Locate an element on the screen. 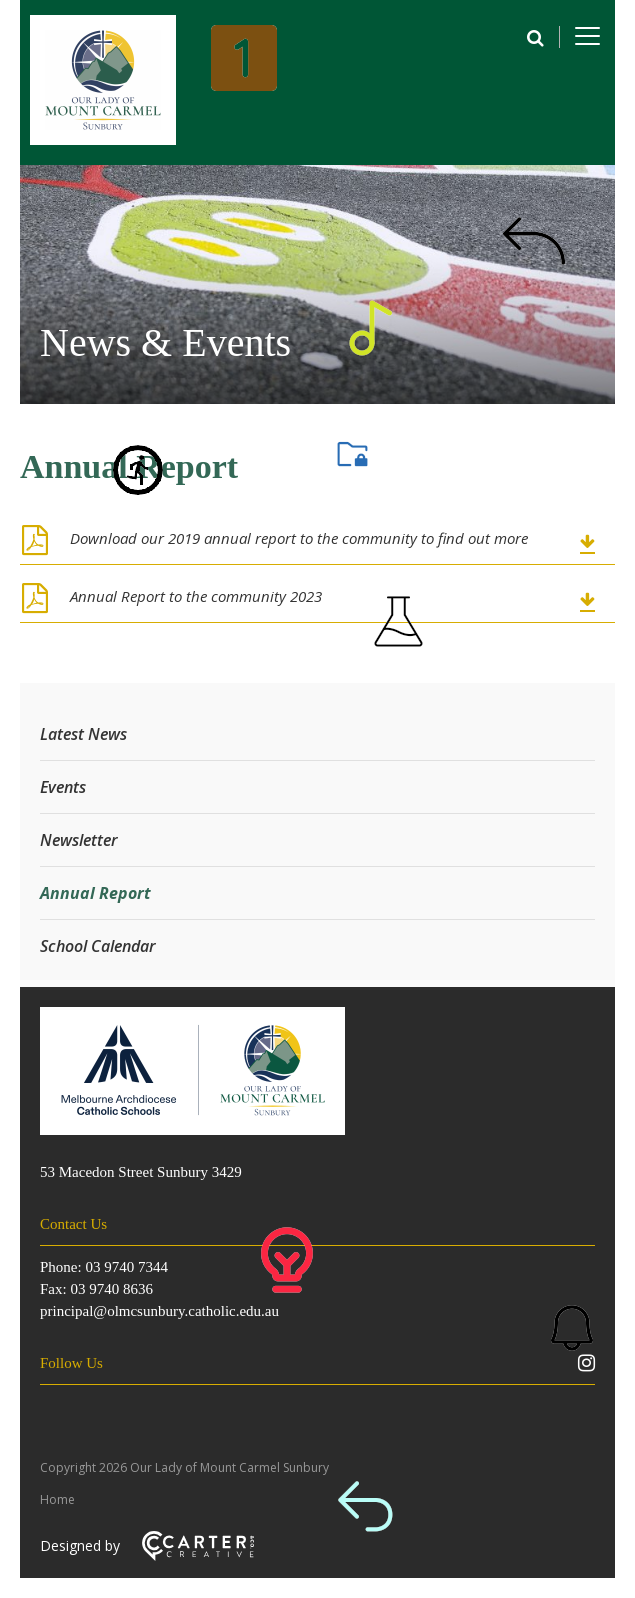 The image size is (635, 1598). access music library or player is located at coordinates (372, 328).